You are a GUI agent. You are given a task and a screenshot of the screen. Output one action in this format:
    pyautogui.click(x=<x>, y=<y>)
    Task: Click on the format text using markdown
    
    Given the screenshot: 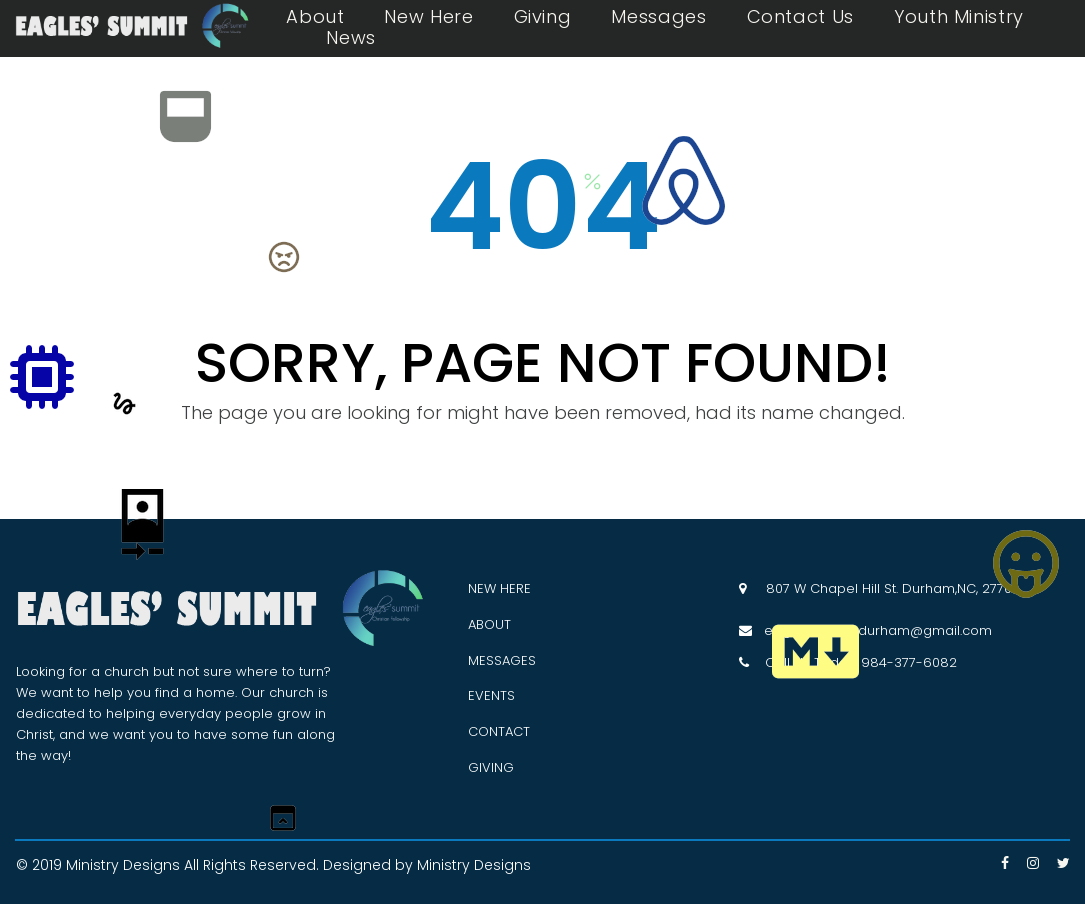 What is the action you would take?
    pyautogui.click(x=815, y=651)
    